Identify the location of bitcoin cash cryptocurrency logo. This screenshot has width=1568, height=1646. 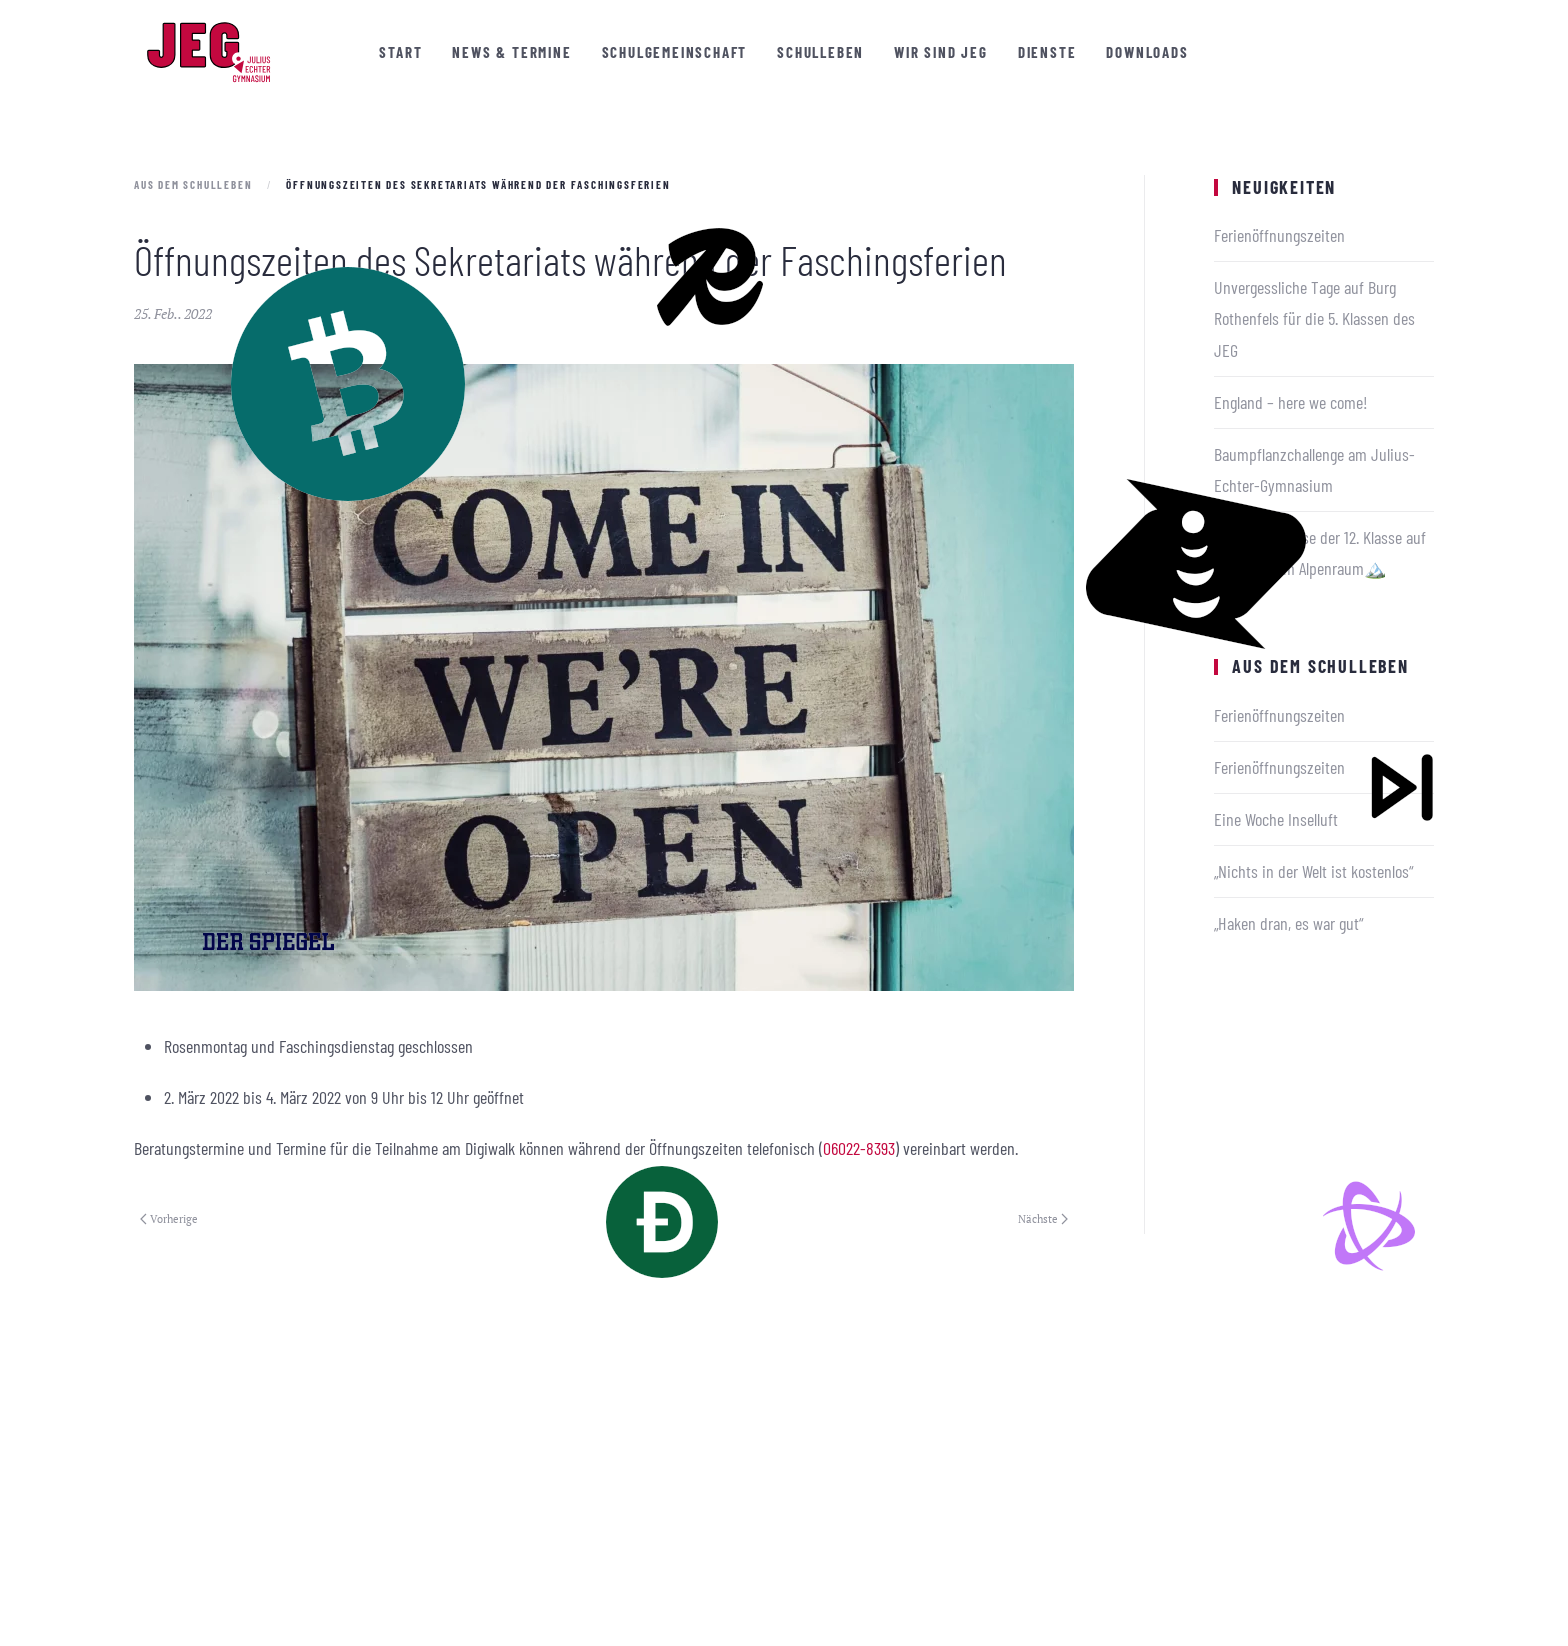
(348, 384).